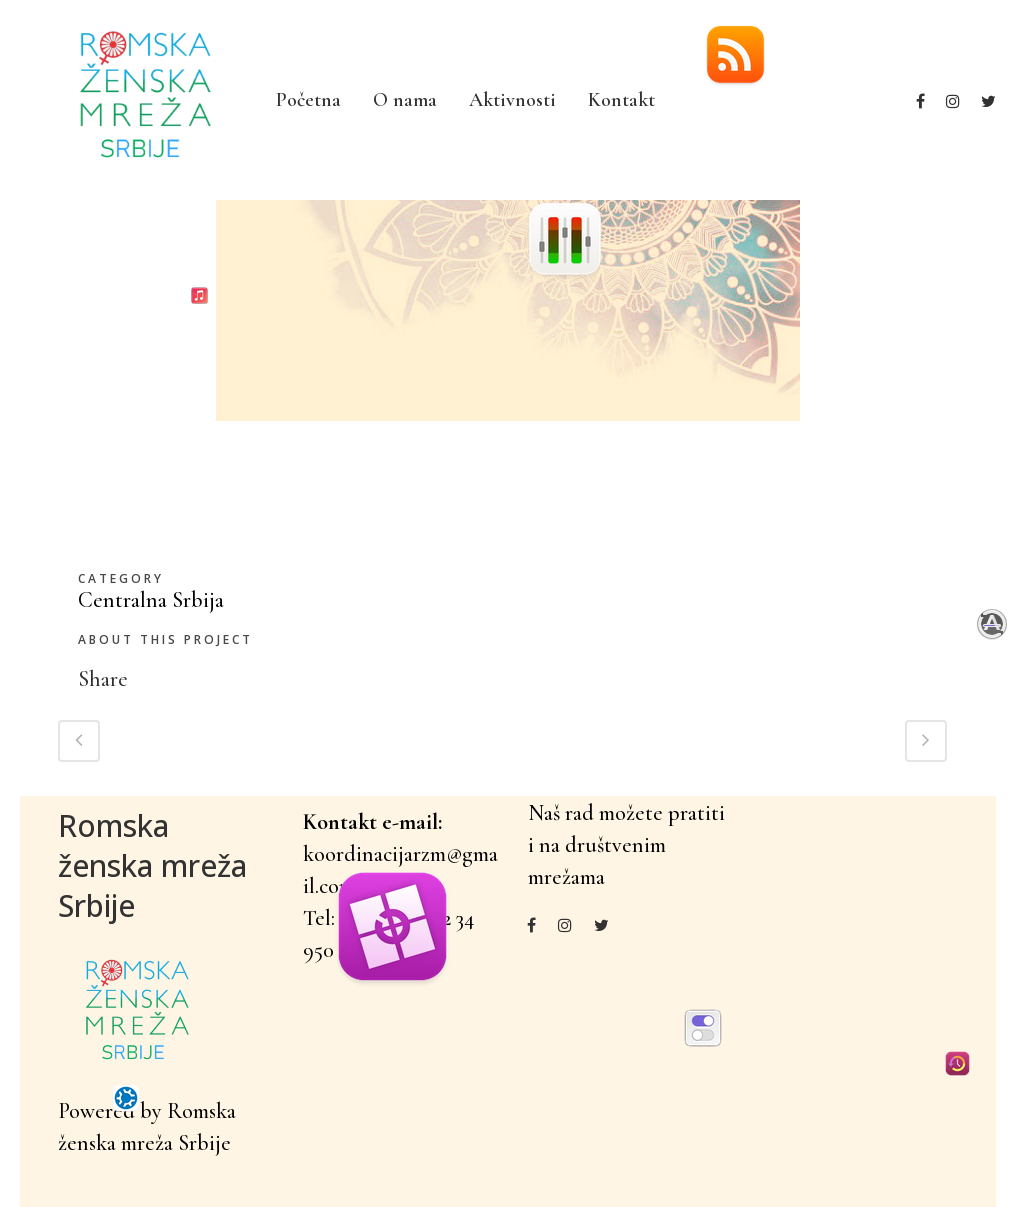 This screenshot has height=1207, width=1016. I want to click on open system settings, so click(703, 1028).